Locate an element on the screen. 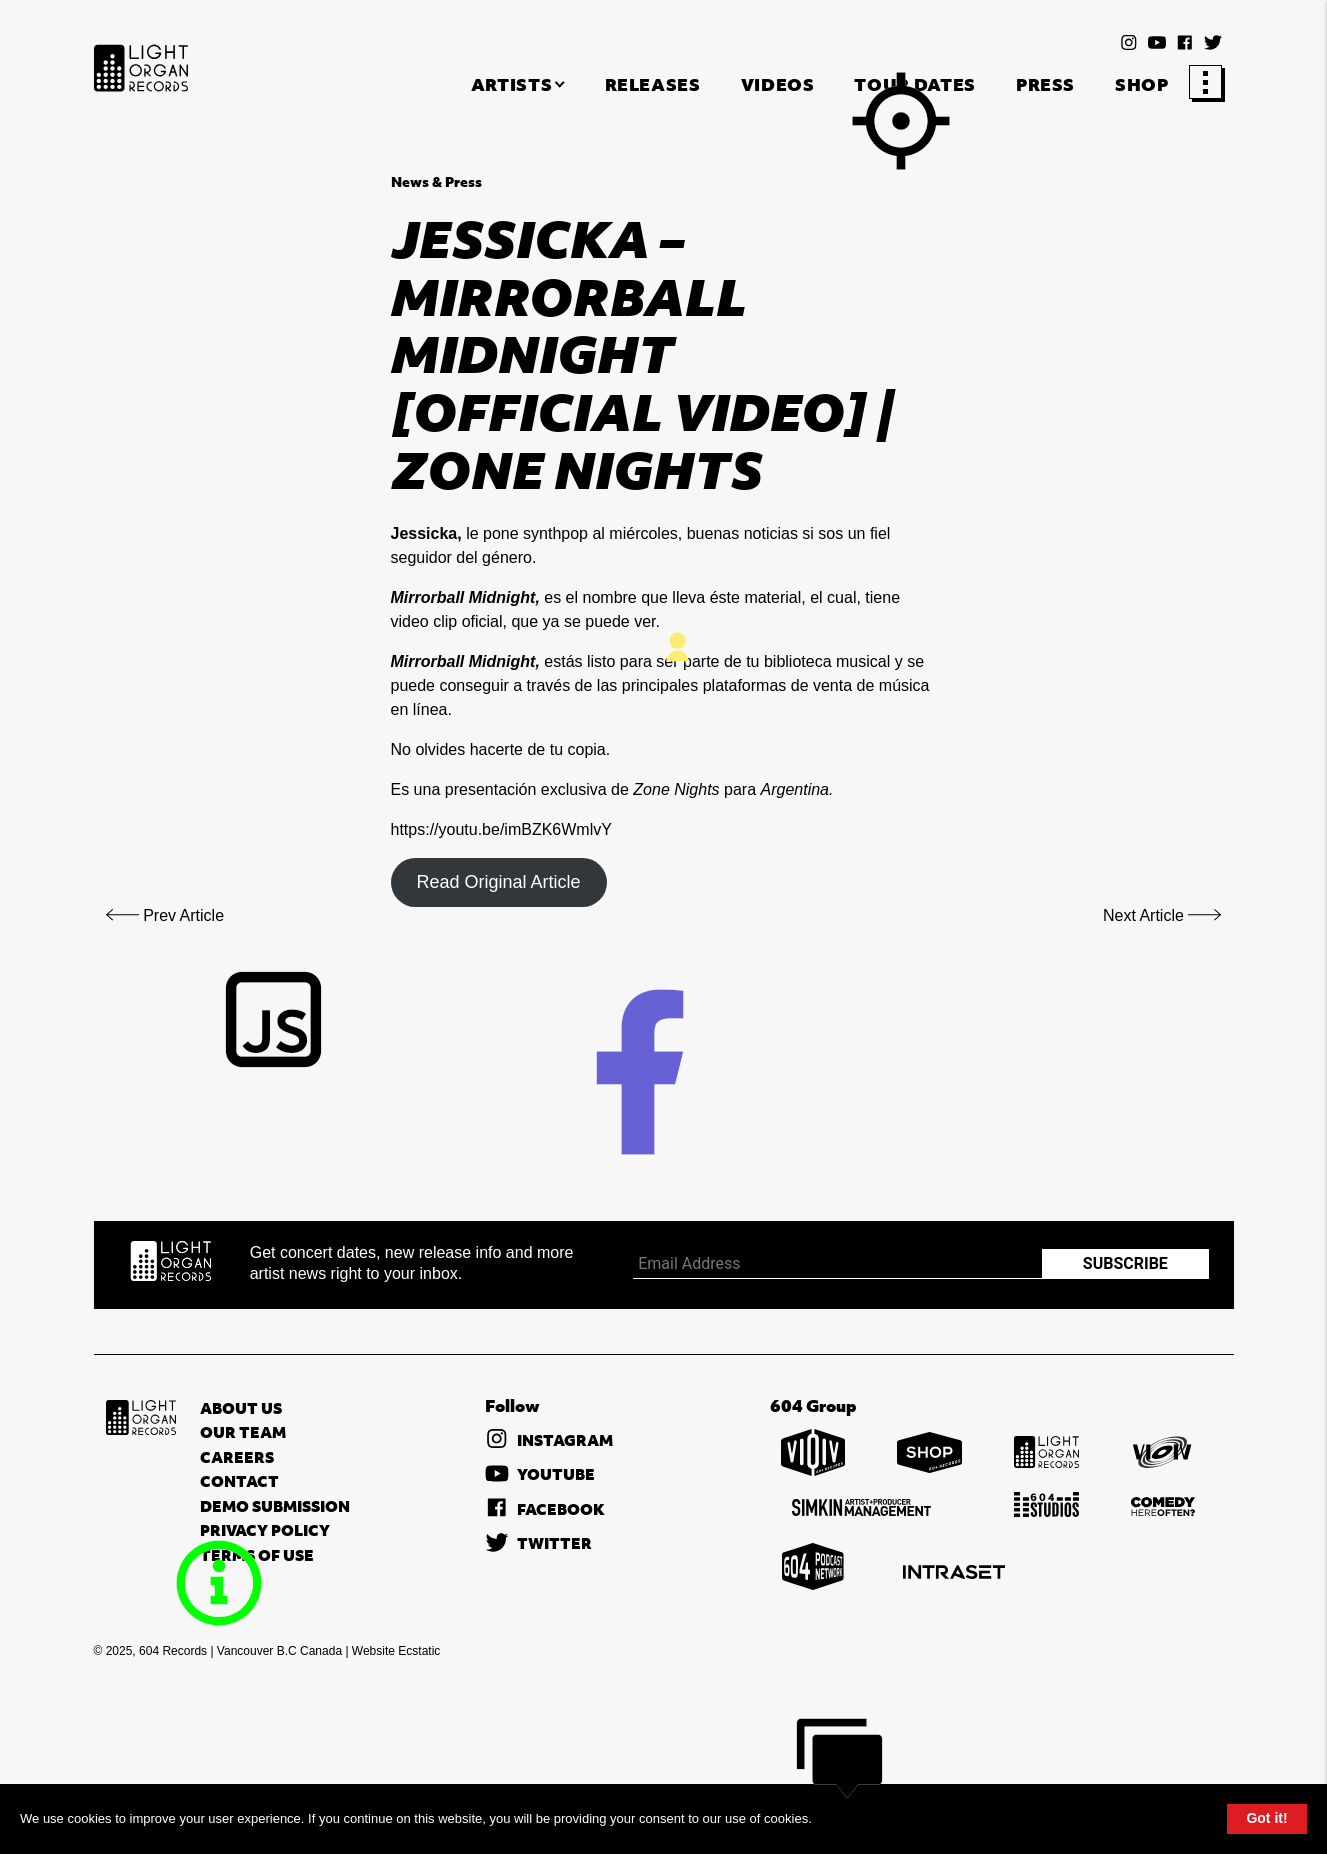 This screenshot has width=1327, height=1854. start a discussion or group conversation is located at coordinates (839, 1757).